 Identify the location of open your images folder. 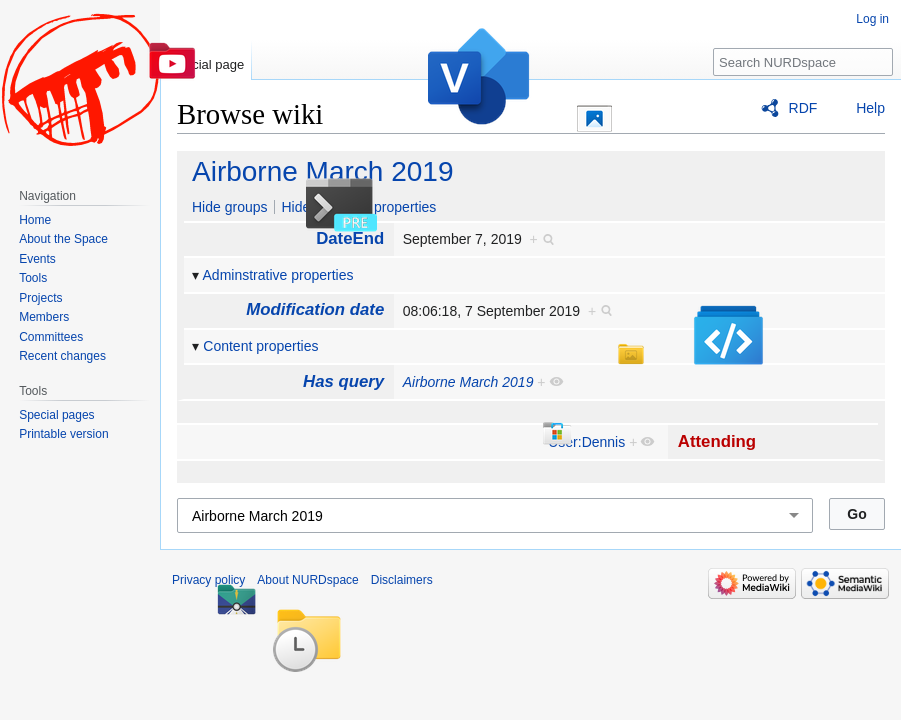
(631, 354).